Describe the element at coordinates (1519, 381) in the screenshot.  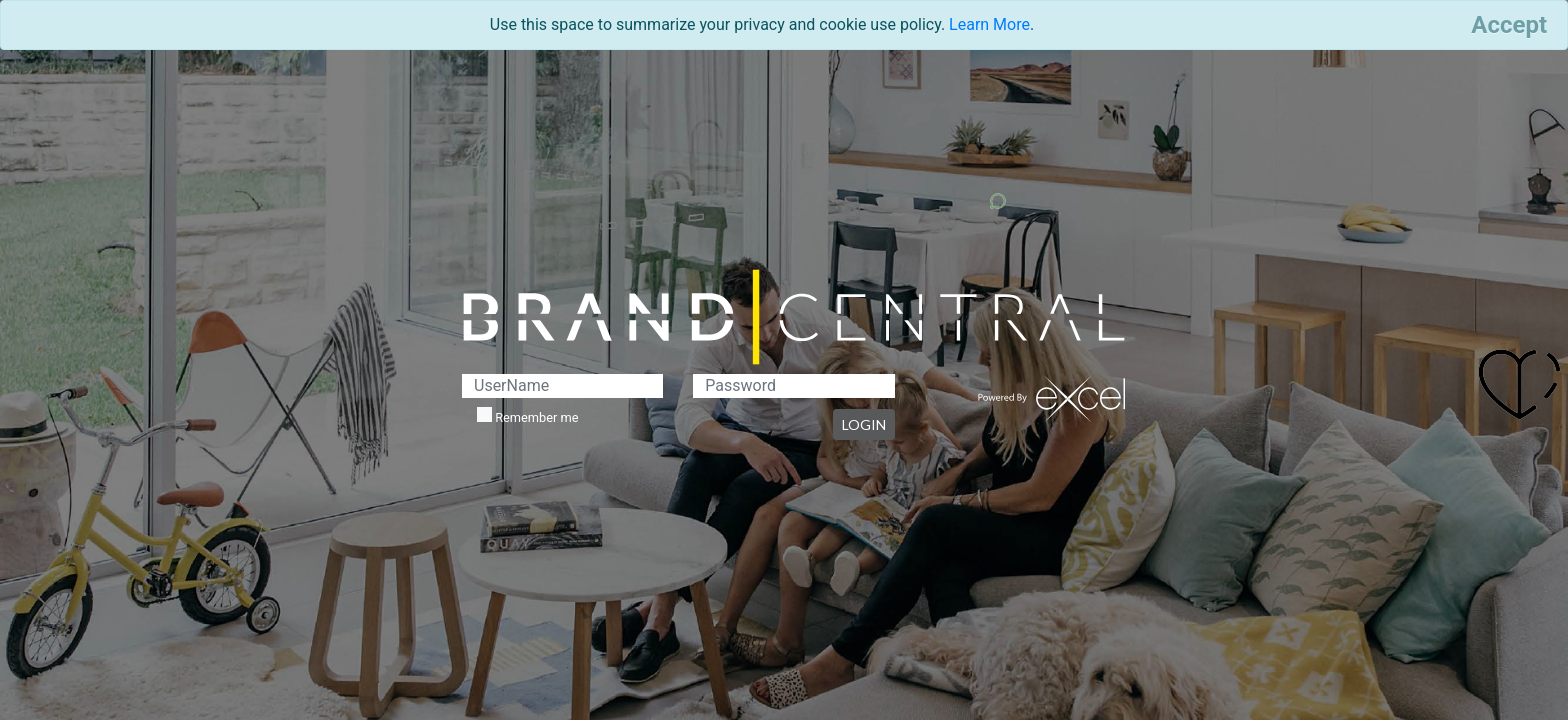
I see `indicates partial like or favorite status` at that location.